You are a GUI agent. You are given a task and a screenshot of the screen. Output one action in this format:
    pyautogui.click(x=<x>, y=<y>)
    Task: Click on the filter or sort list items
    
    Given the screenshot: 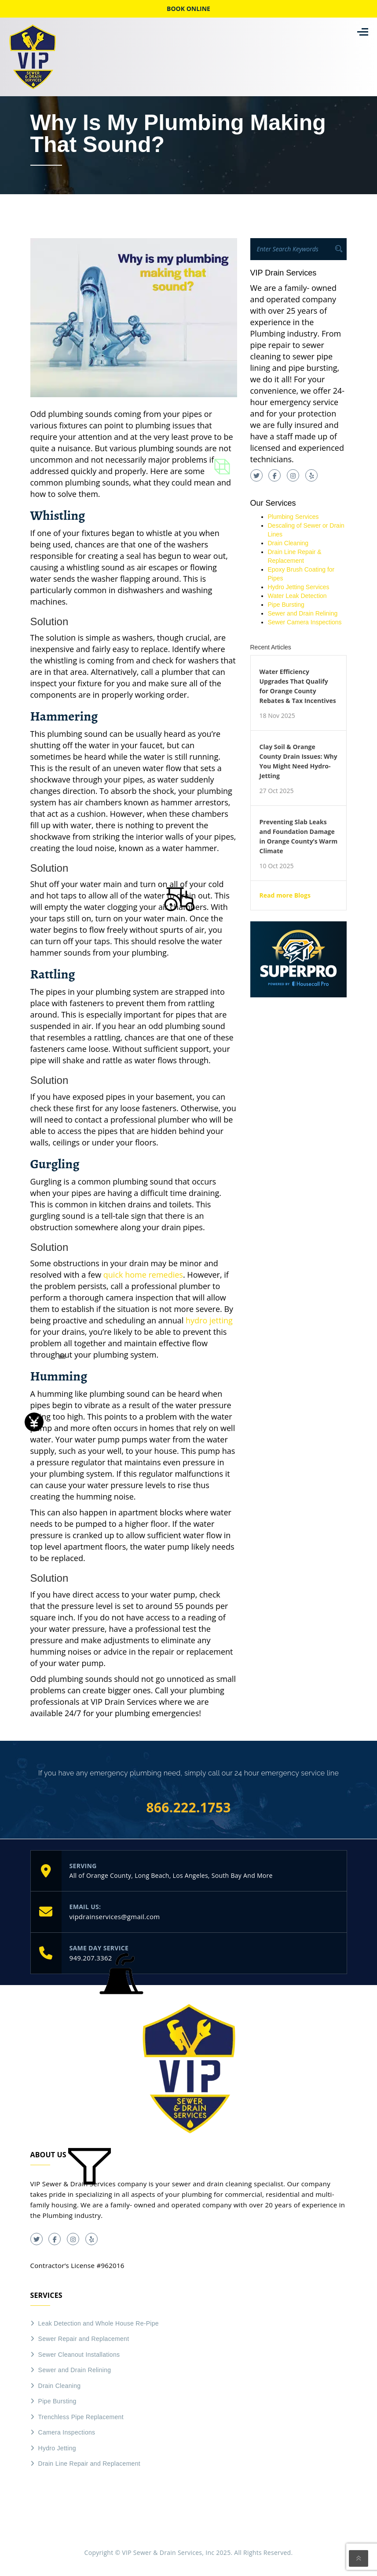 What is the action you would take?
    pyautogui.click(x=89, y=2166)
    